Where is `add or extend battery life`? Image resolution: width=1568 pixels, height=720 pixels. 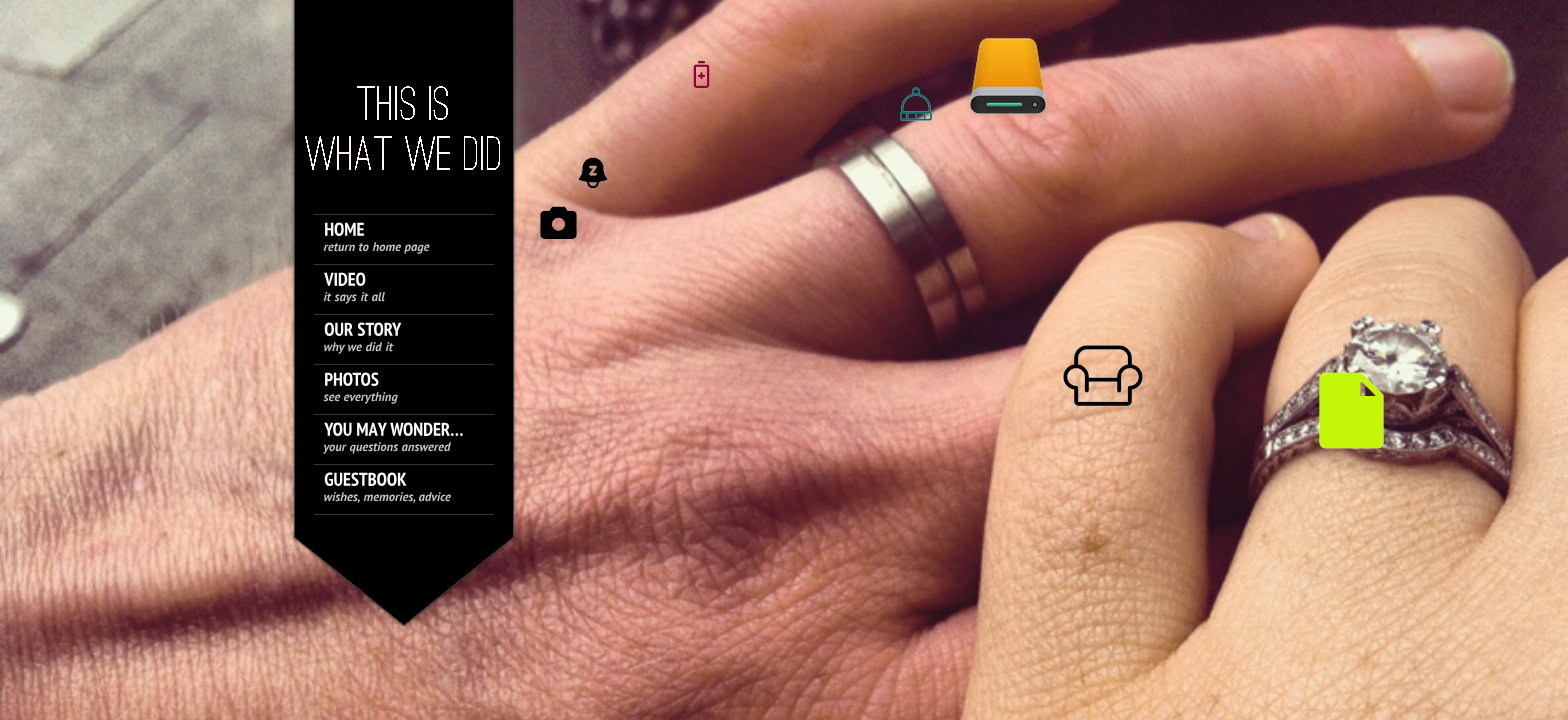
add or extend battery life is located at coordinates (701, 74).